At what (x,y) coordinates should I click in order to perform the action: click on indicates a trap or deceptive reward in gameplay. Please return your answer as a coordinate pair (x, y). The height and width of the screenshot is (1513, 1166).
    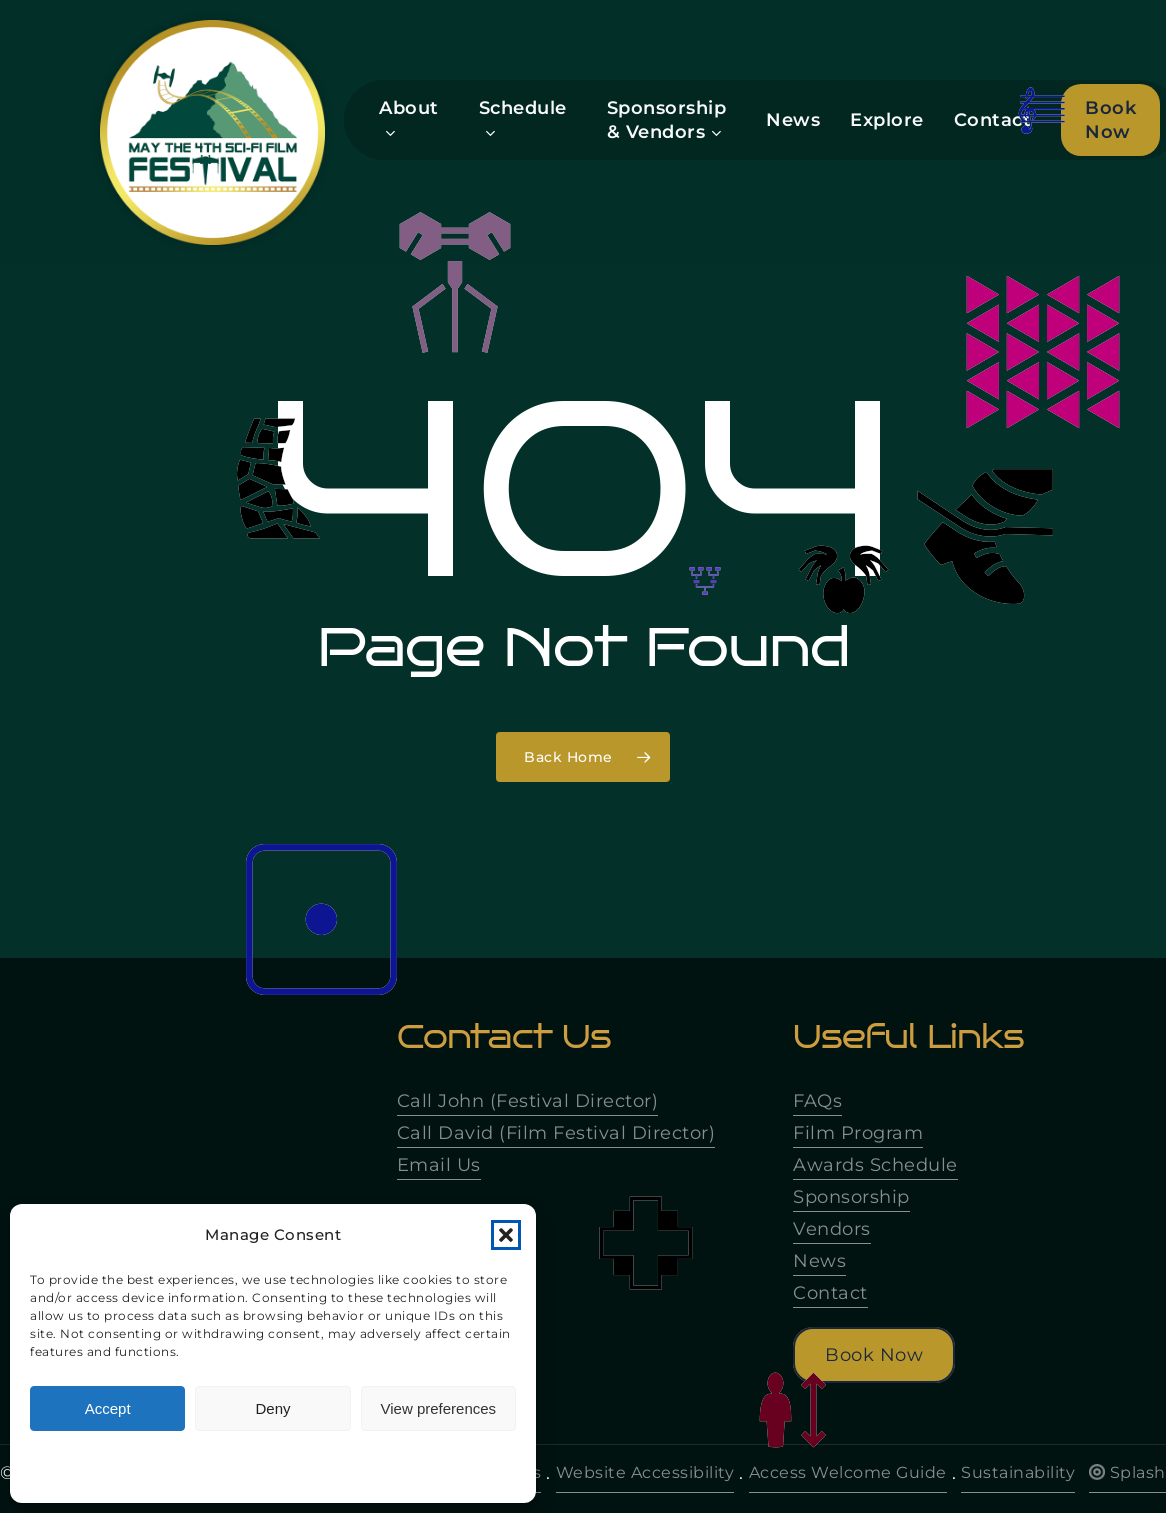
    Looking at the image, I should click on (843, 575).